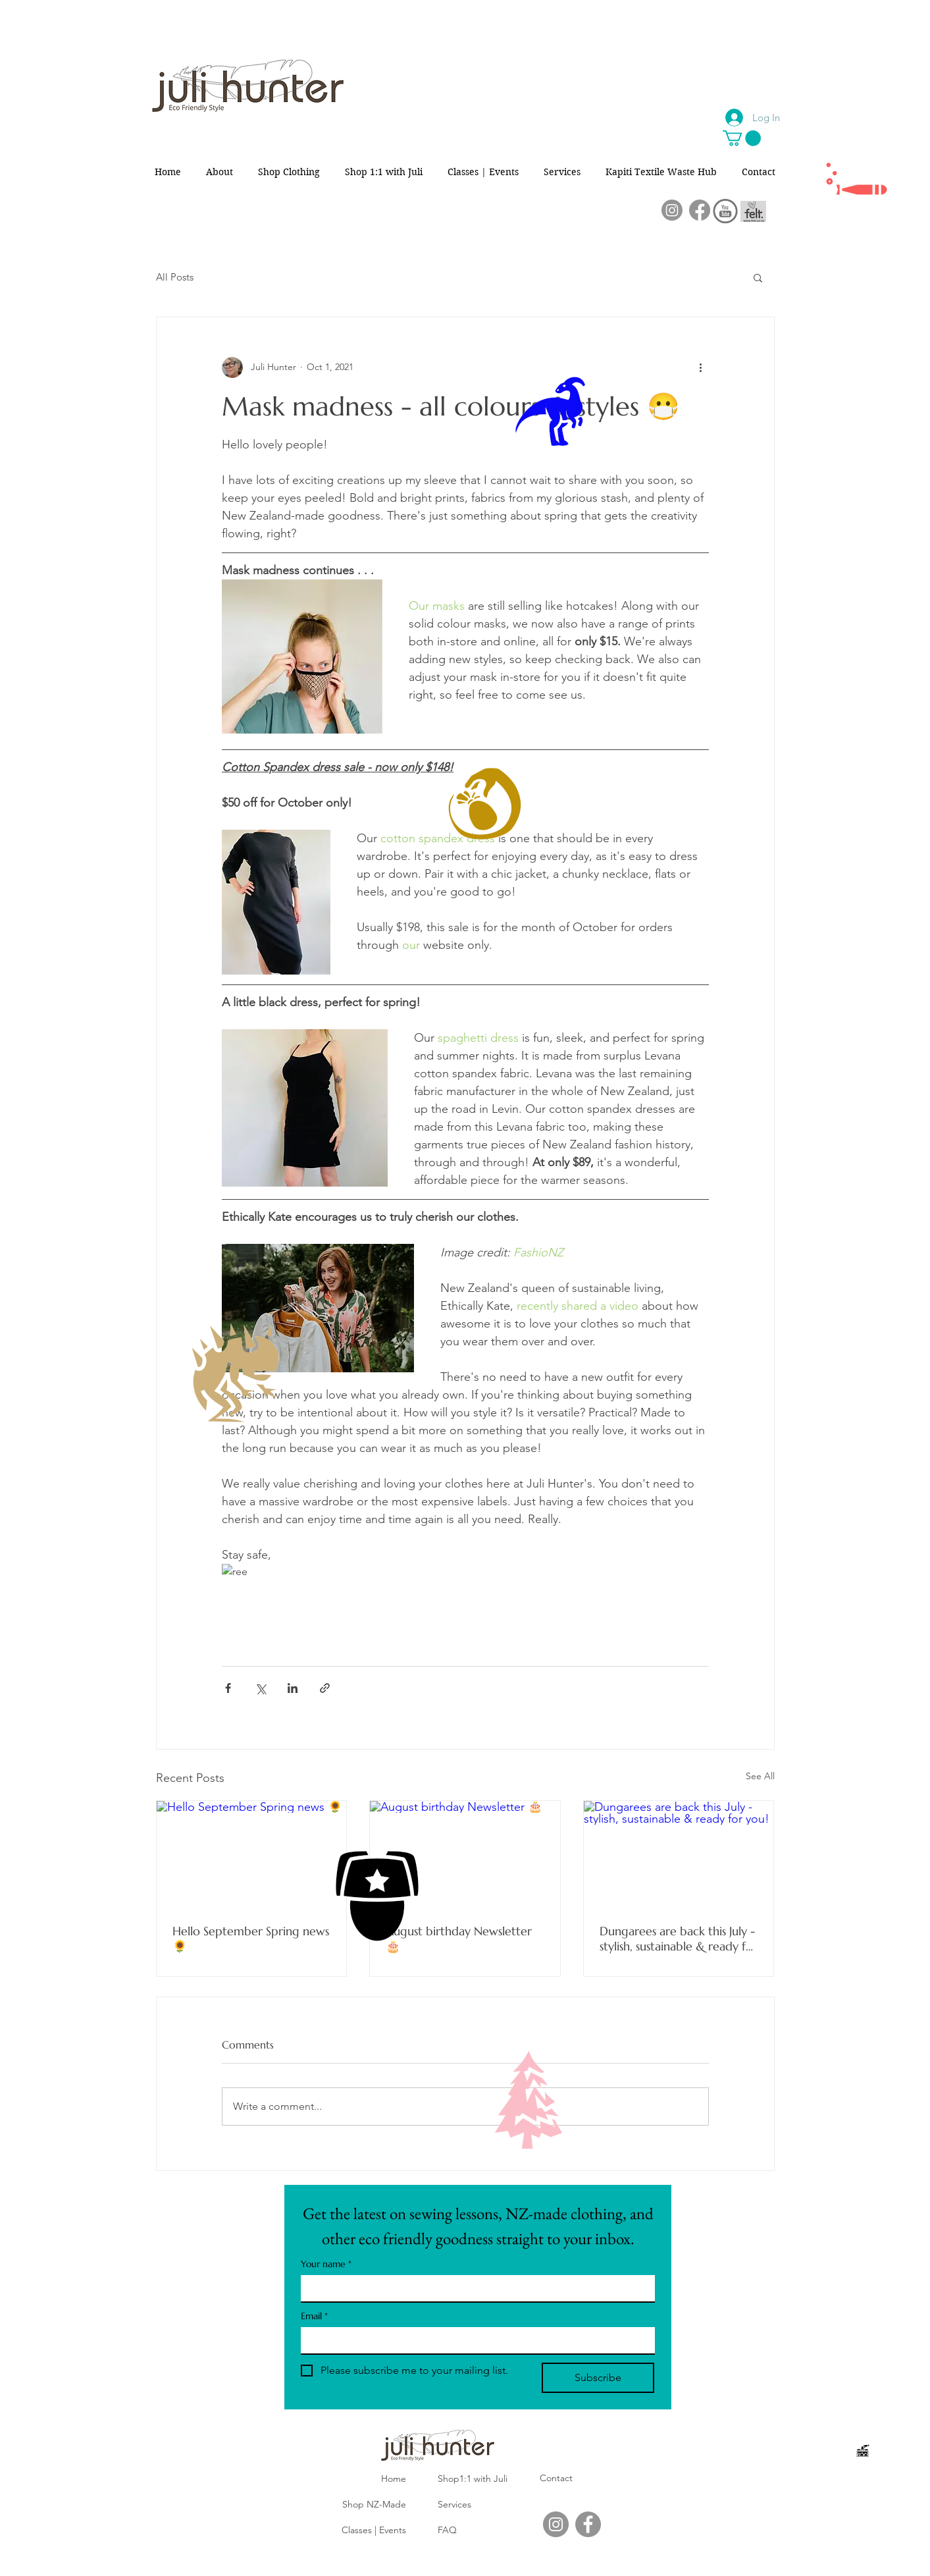 This screenshot has width=930, height=2576. I want to click on select Russian-style winter hat accessory, so click(377, 1894).